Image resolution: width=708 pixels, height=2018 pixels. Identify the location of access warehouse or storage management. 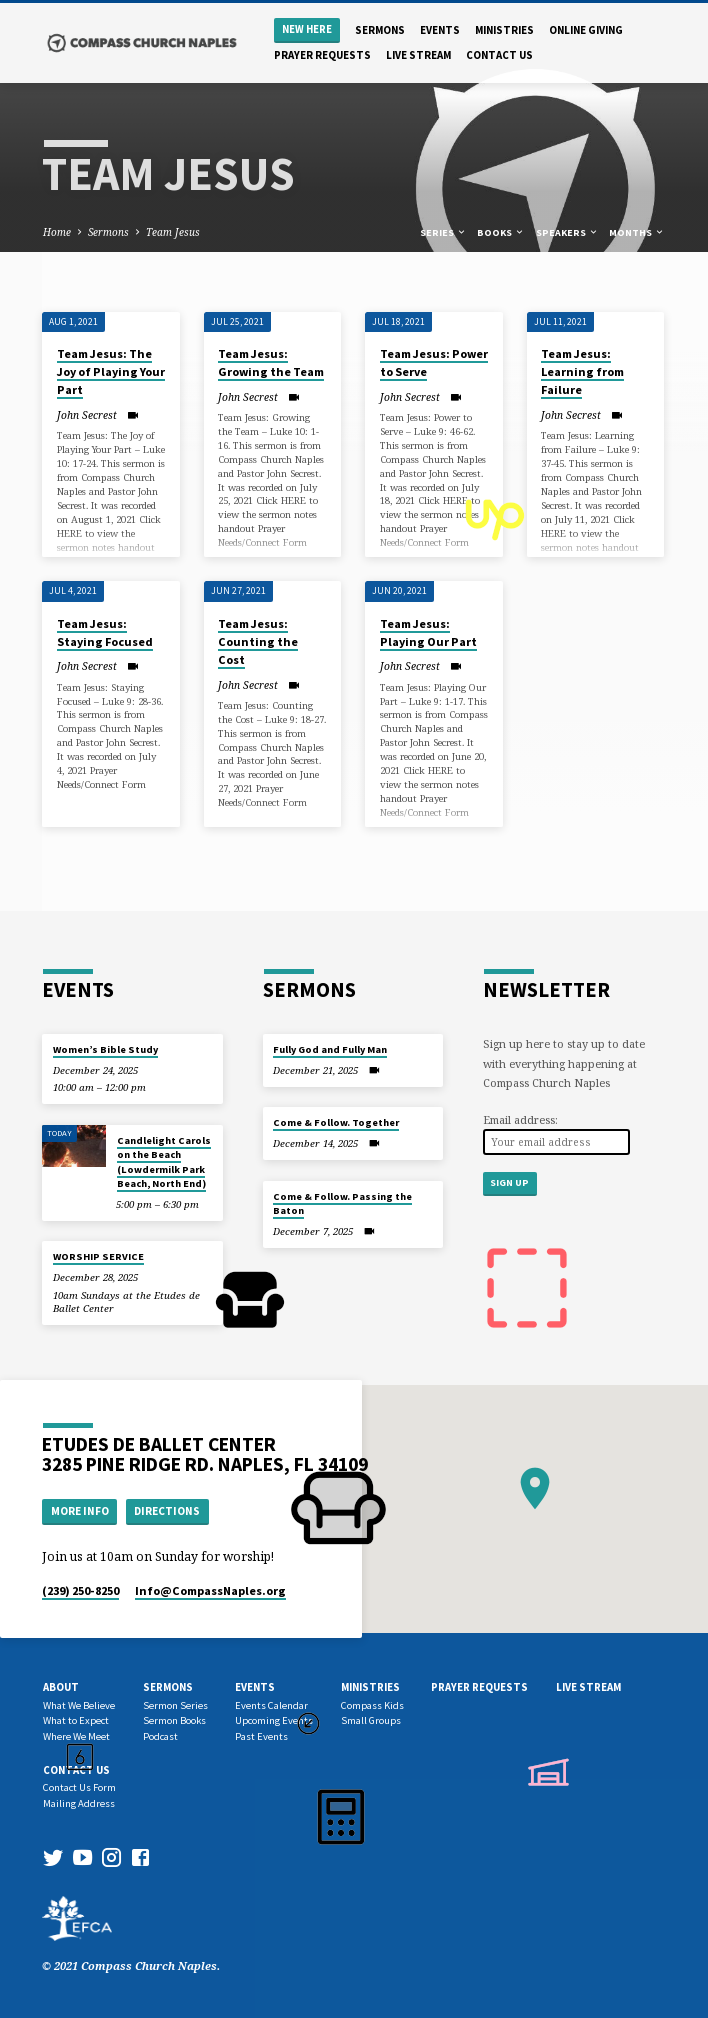
(548, 1773).